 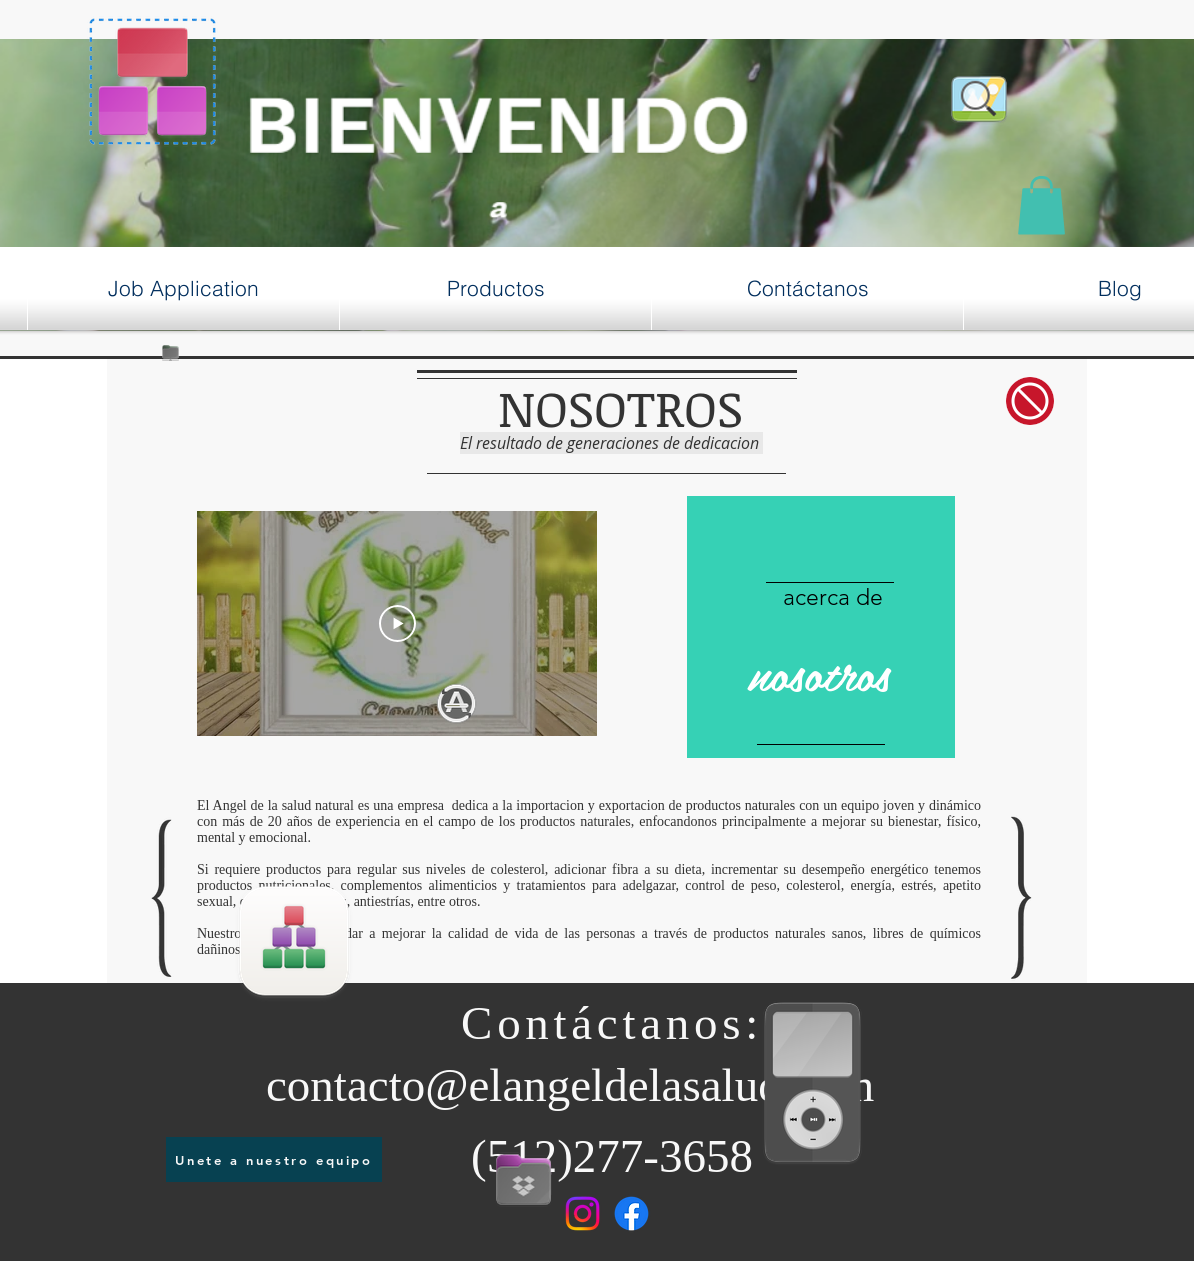 I want to click on access a remote or network folder, so click(x=170, y=352).